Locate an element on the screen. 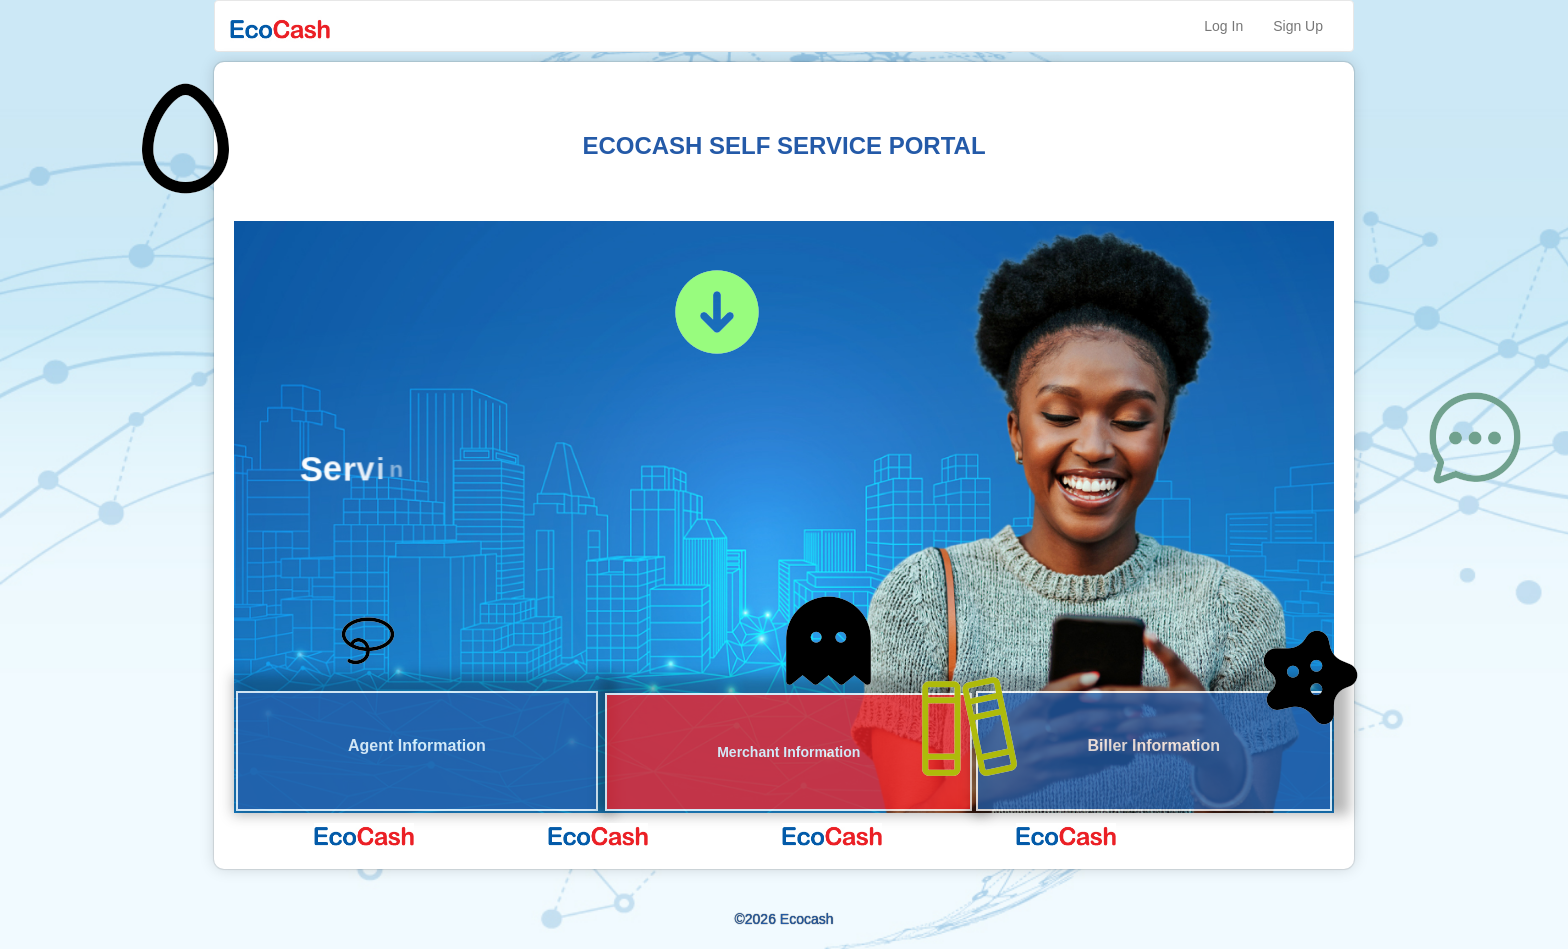  toggle ghost mode or invisible status is located at coordinates (828, 642).